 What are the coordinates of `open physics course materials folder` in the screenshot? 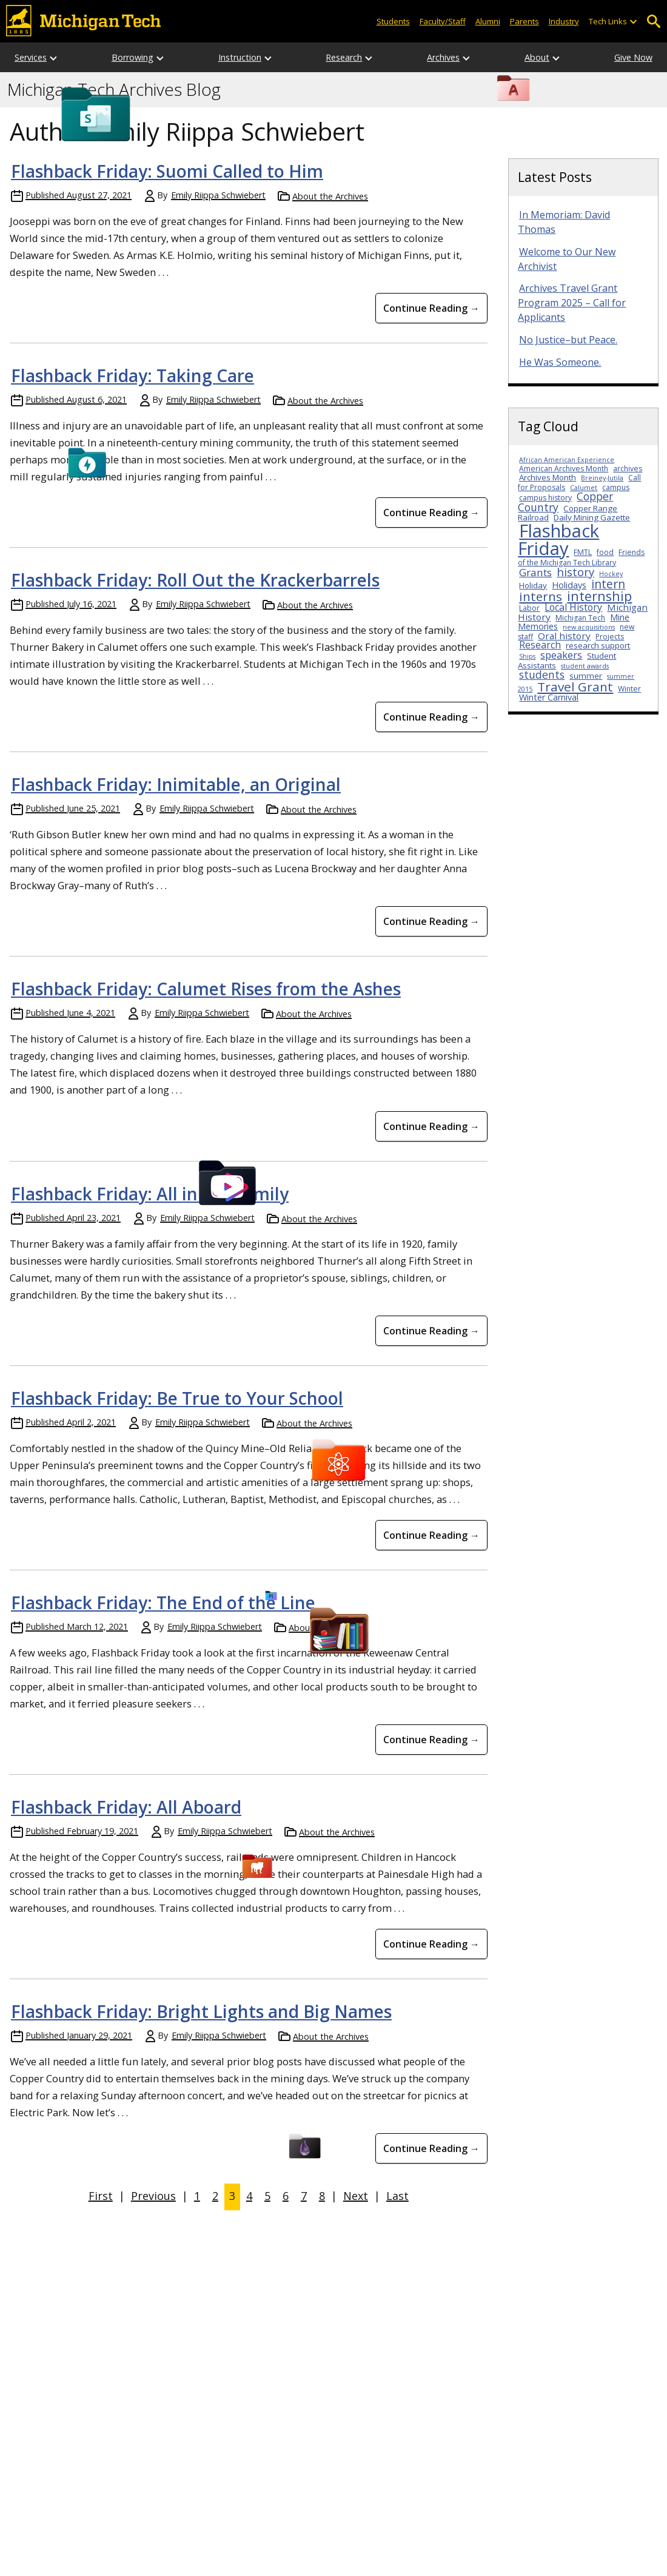 It's located at (338, 1461).